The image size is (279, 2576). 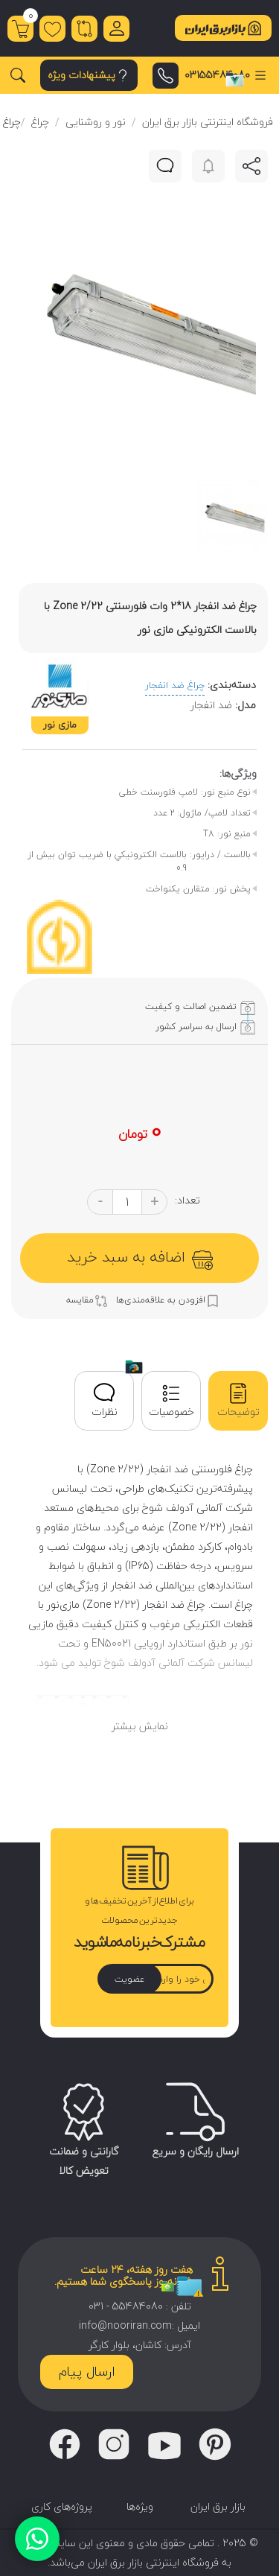 What do you see at coordinates (167, 2286) in the screenshot?
I see `open GameJolt game files folder` at bounding box center [167, 2286].